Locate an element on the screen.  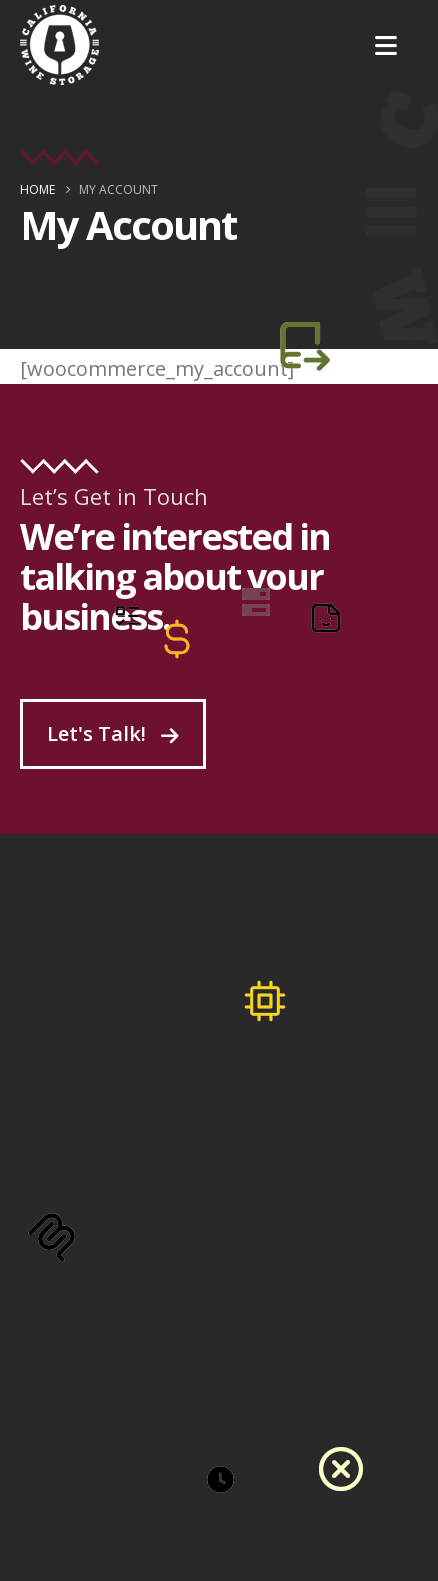
add a sticker to your message is located at coordinates (326, 618).